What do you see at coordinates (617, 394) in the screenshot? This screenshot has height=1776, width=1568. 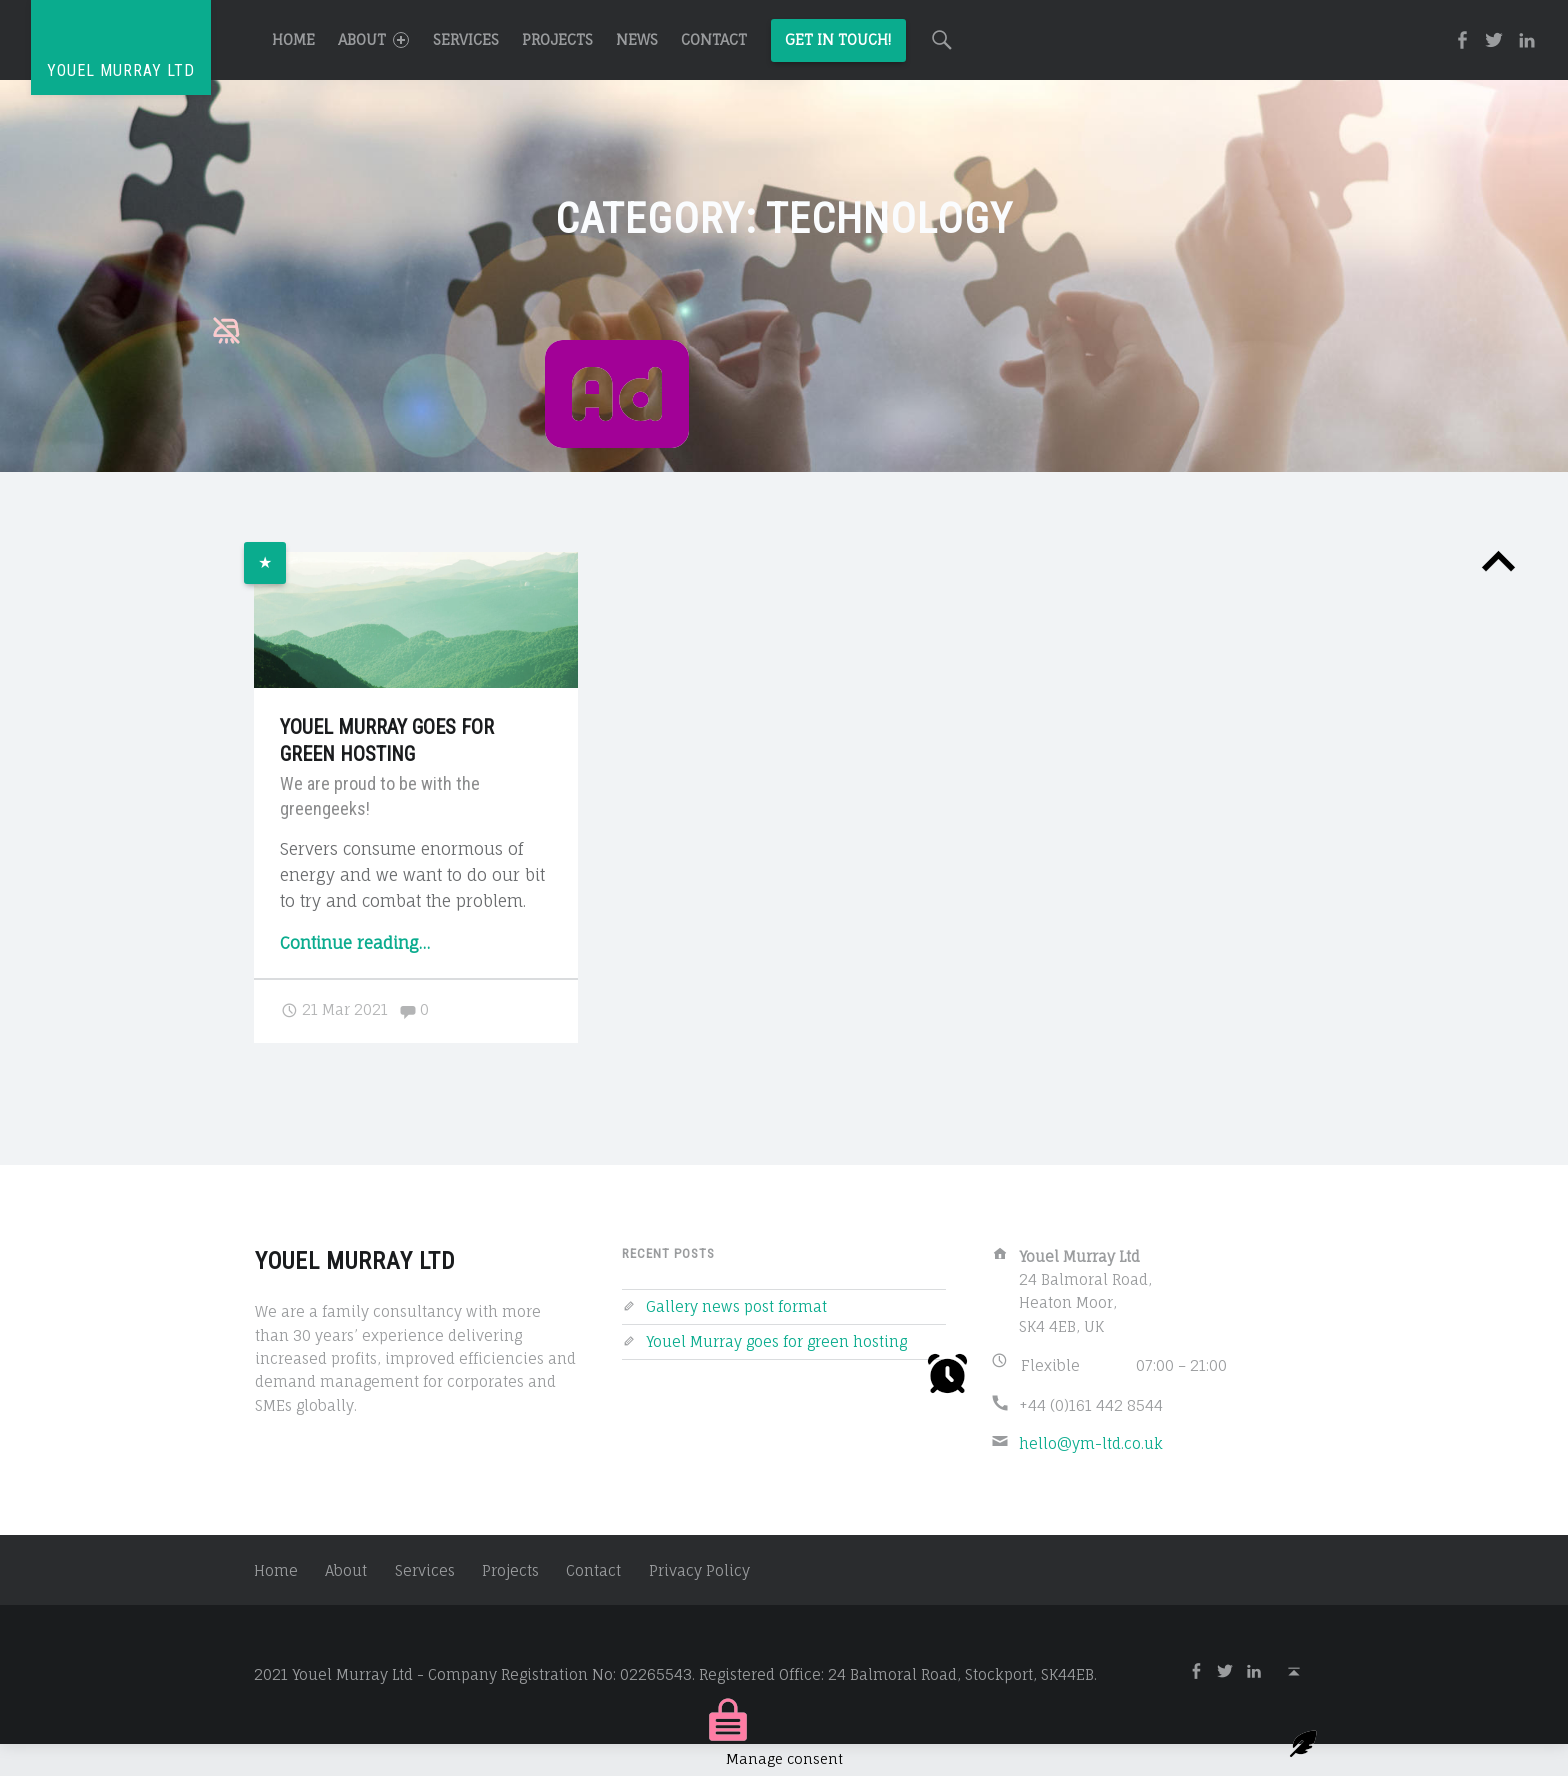 I see `indicates an advertisement or sponsored content` at bounding box center [617, 394].